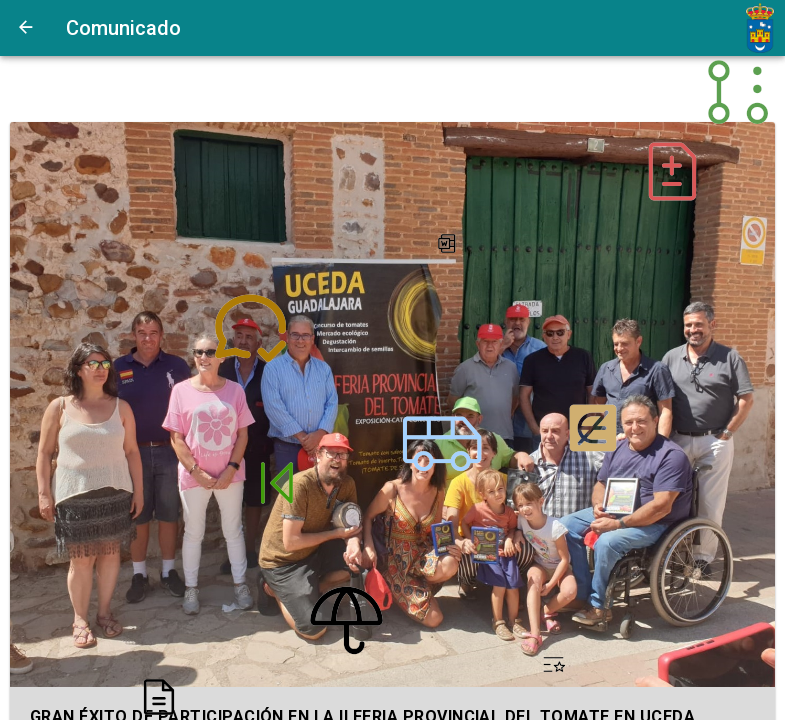 The image size is (785, 720). What do you see at coordinates (159, 697) in the screenshot?
I see `view document or text file` at bounding box center [159, 697].